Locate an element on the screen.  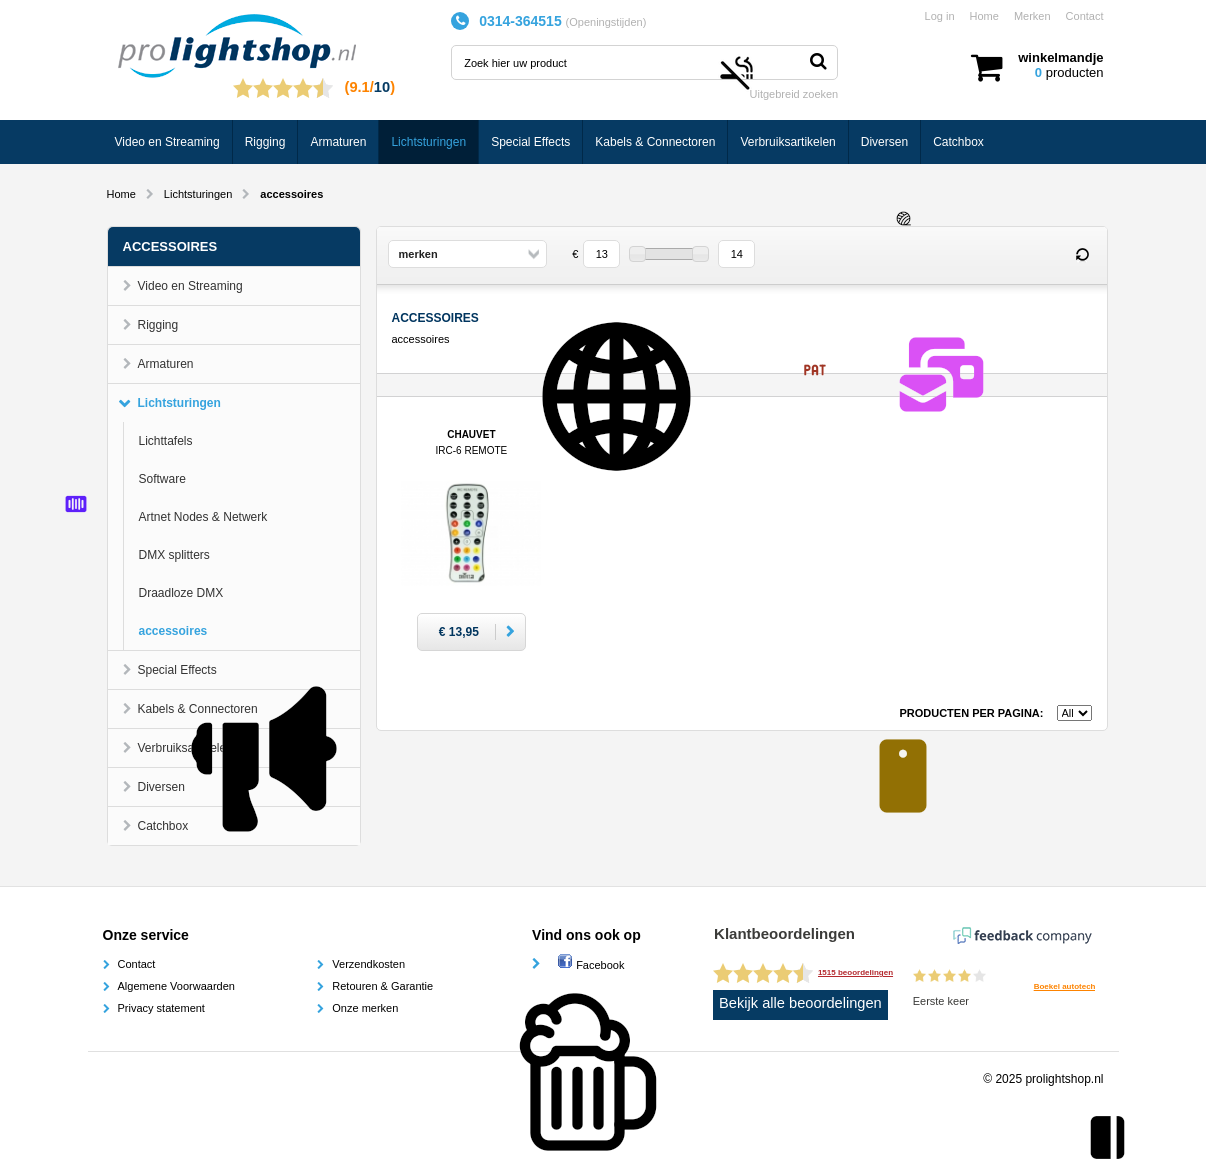
scan a barcode is located at coordinates (76, 504).